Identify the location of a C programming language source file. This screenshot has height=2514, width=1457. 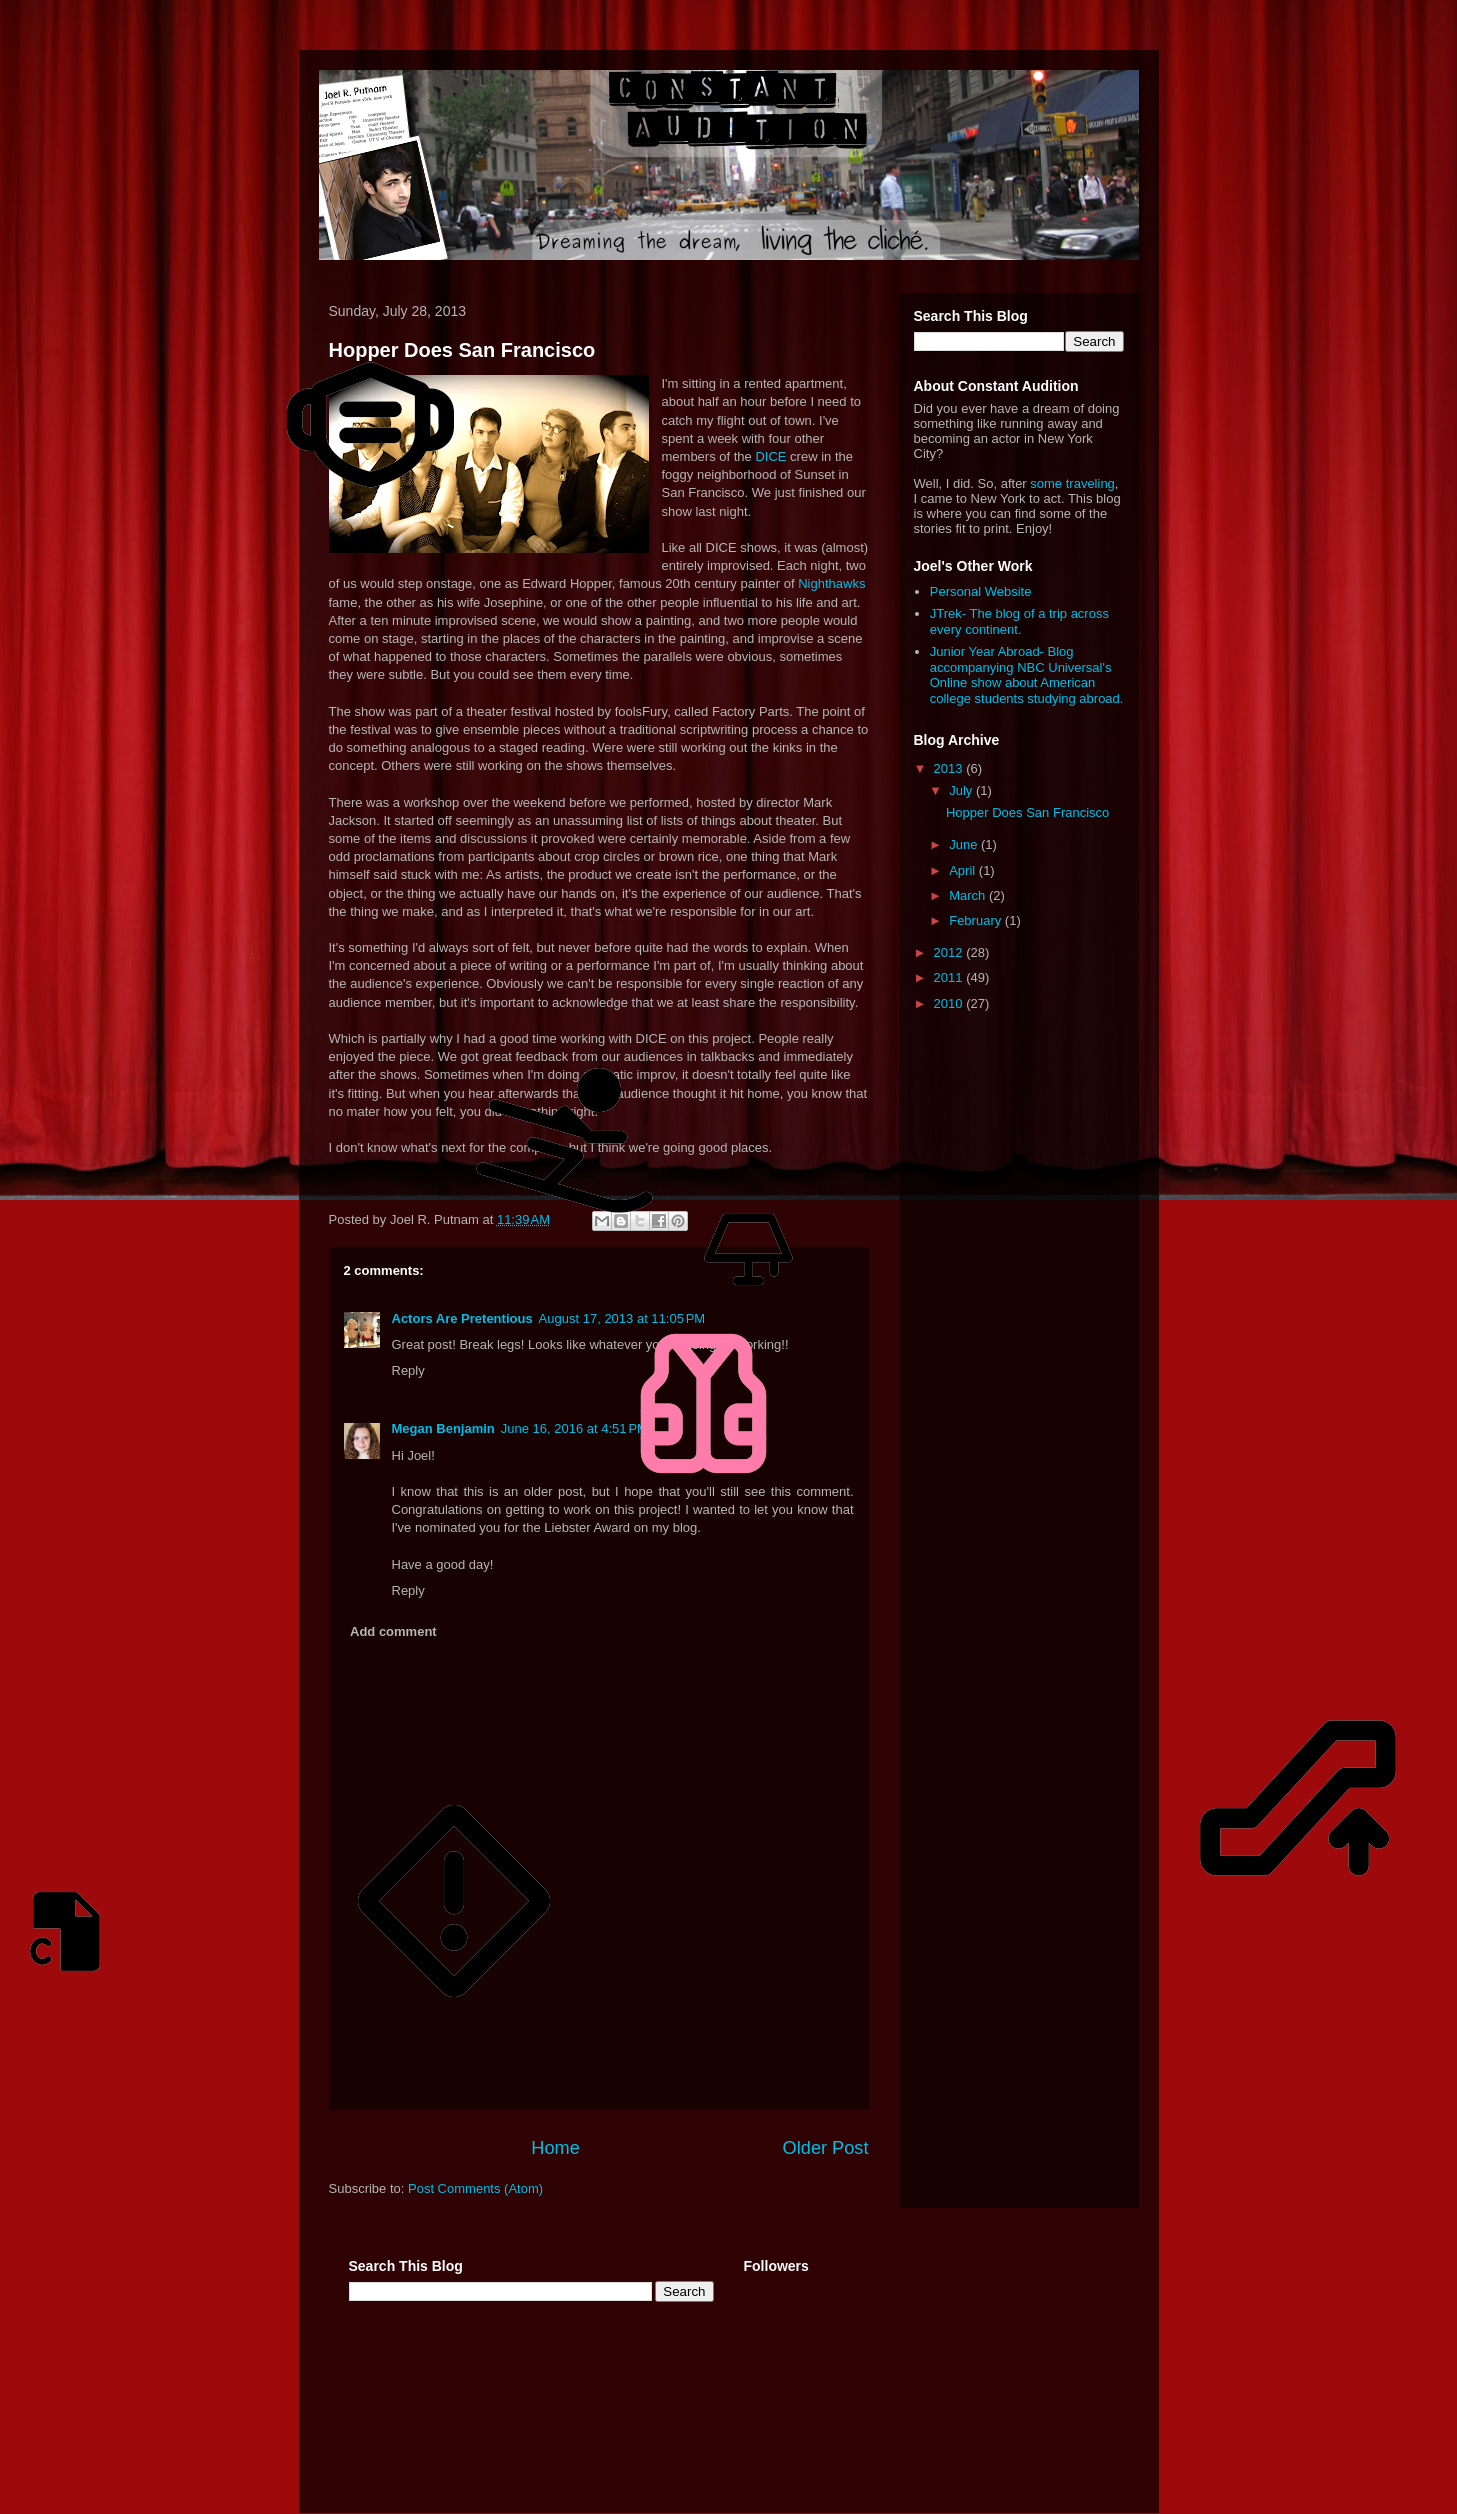
(66, 1931).